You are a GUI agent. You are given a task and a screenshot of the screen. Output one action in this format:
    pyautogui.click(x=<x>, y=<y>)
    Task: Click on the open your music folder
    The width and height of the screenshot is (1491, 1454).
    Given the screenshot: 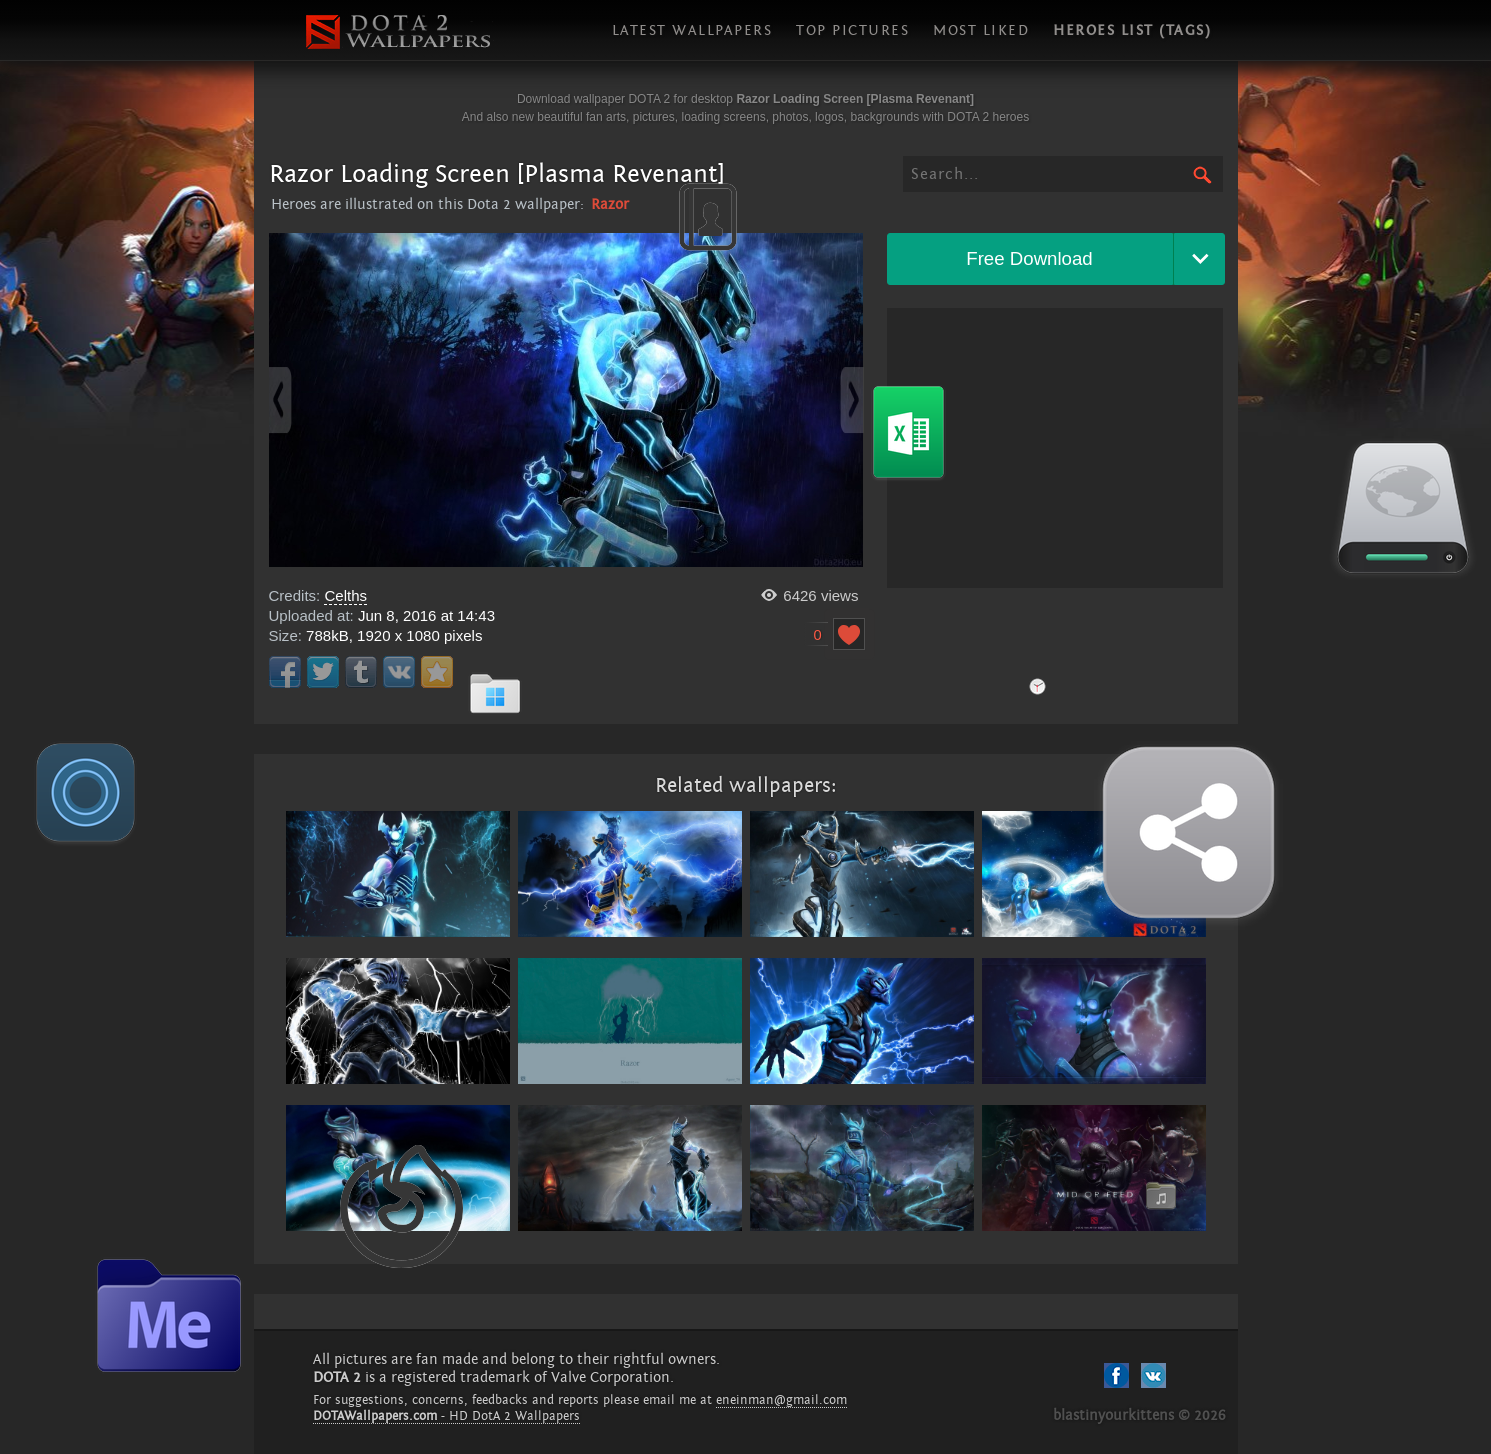 What is the action you would take?
    pyautogui.click(x=1161, y=1195)
    